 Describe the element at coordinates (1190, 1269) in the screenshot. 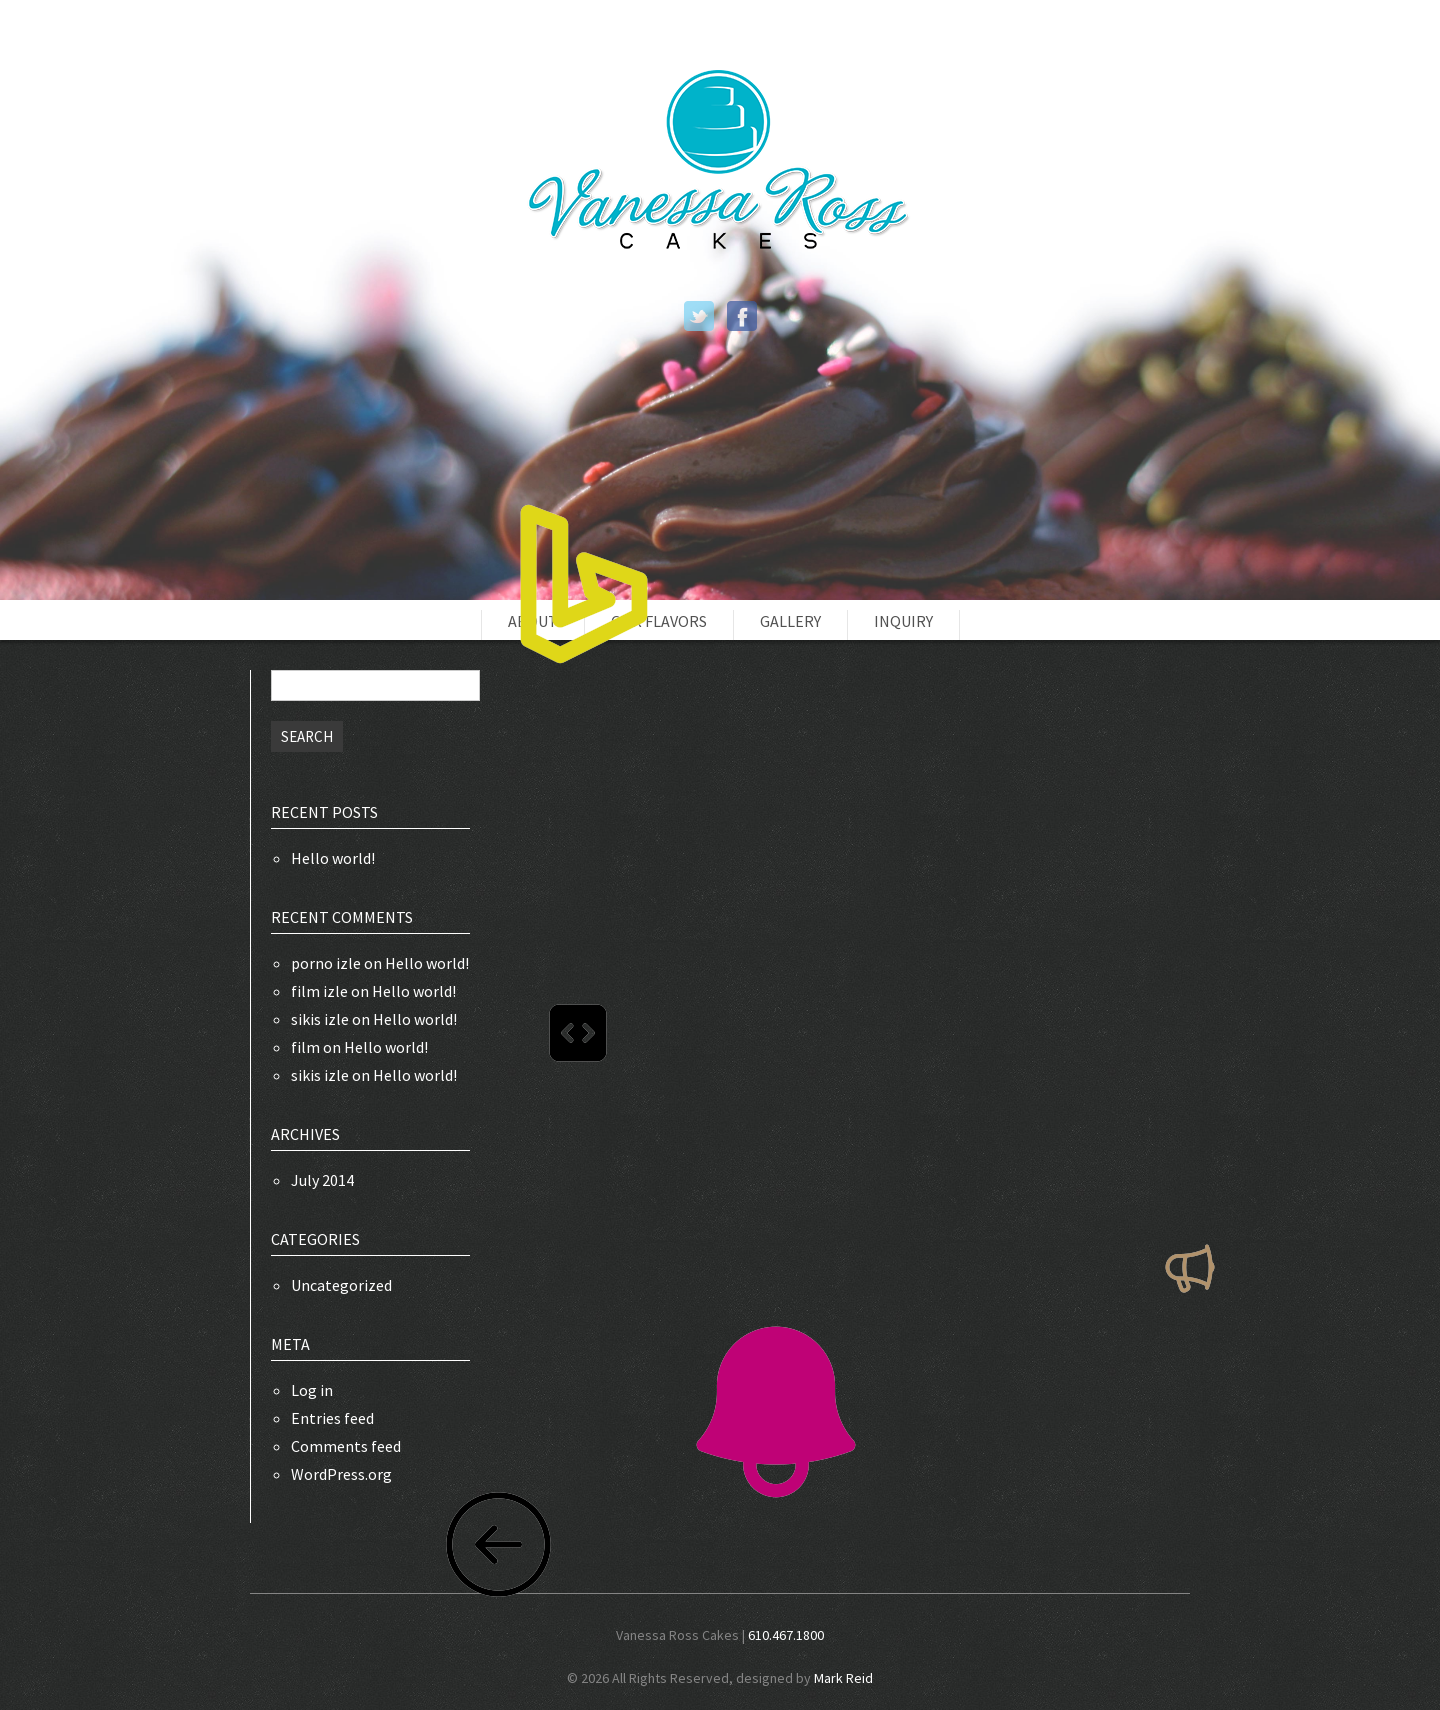

I see `view announcements or alerts` at that location.